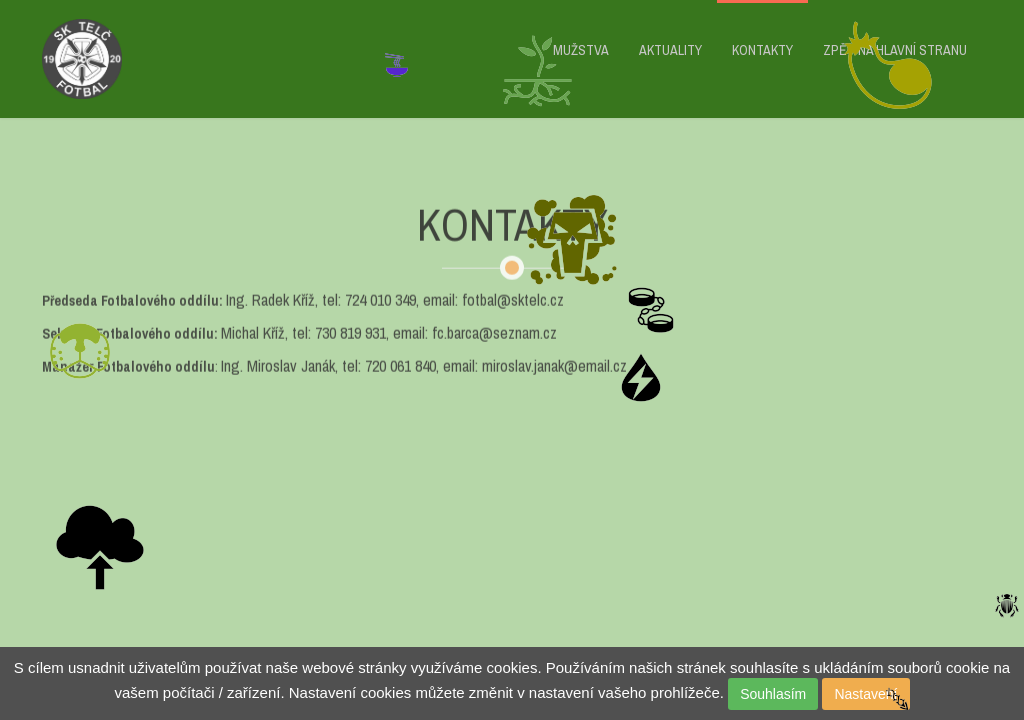  Describe the element at coordinates (897, 699) in the screenshot. I see `select a thorn or vine-based attack ability` at that location.